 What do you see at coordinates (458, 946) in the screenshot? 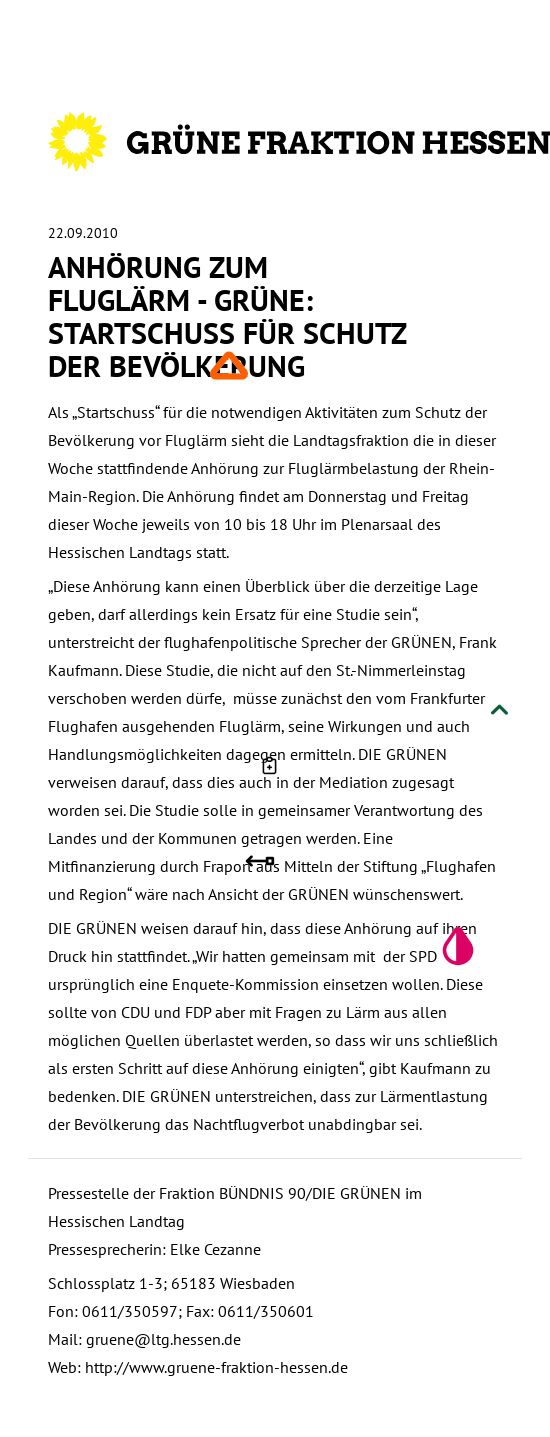
I see `adjust opacity or transparency level` at bounding box center [458, 946].